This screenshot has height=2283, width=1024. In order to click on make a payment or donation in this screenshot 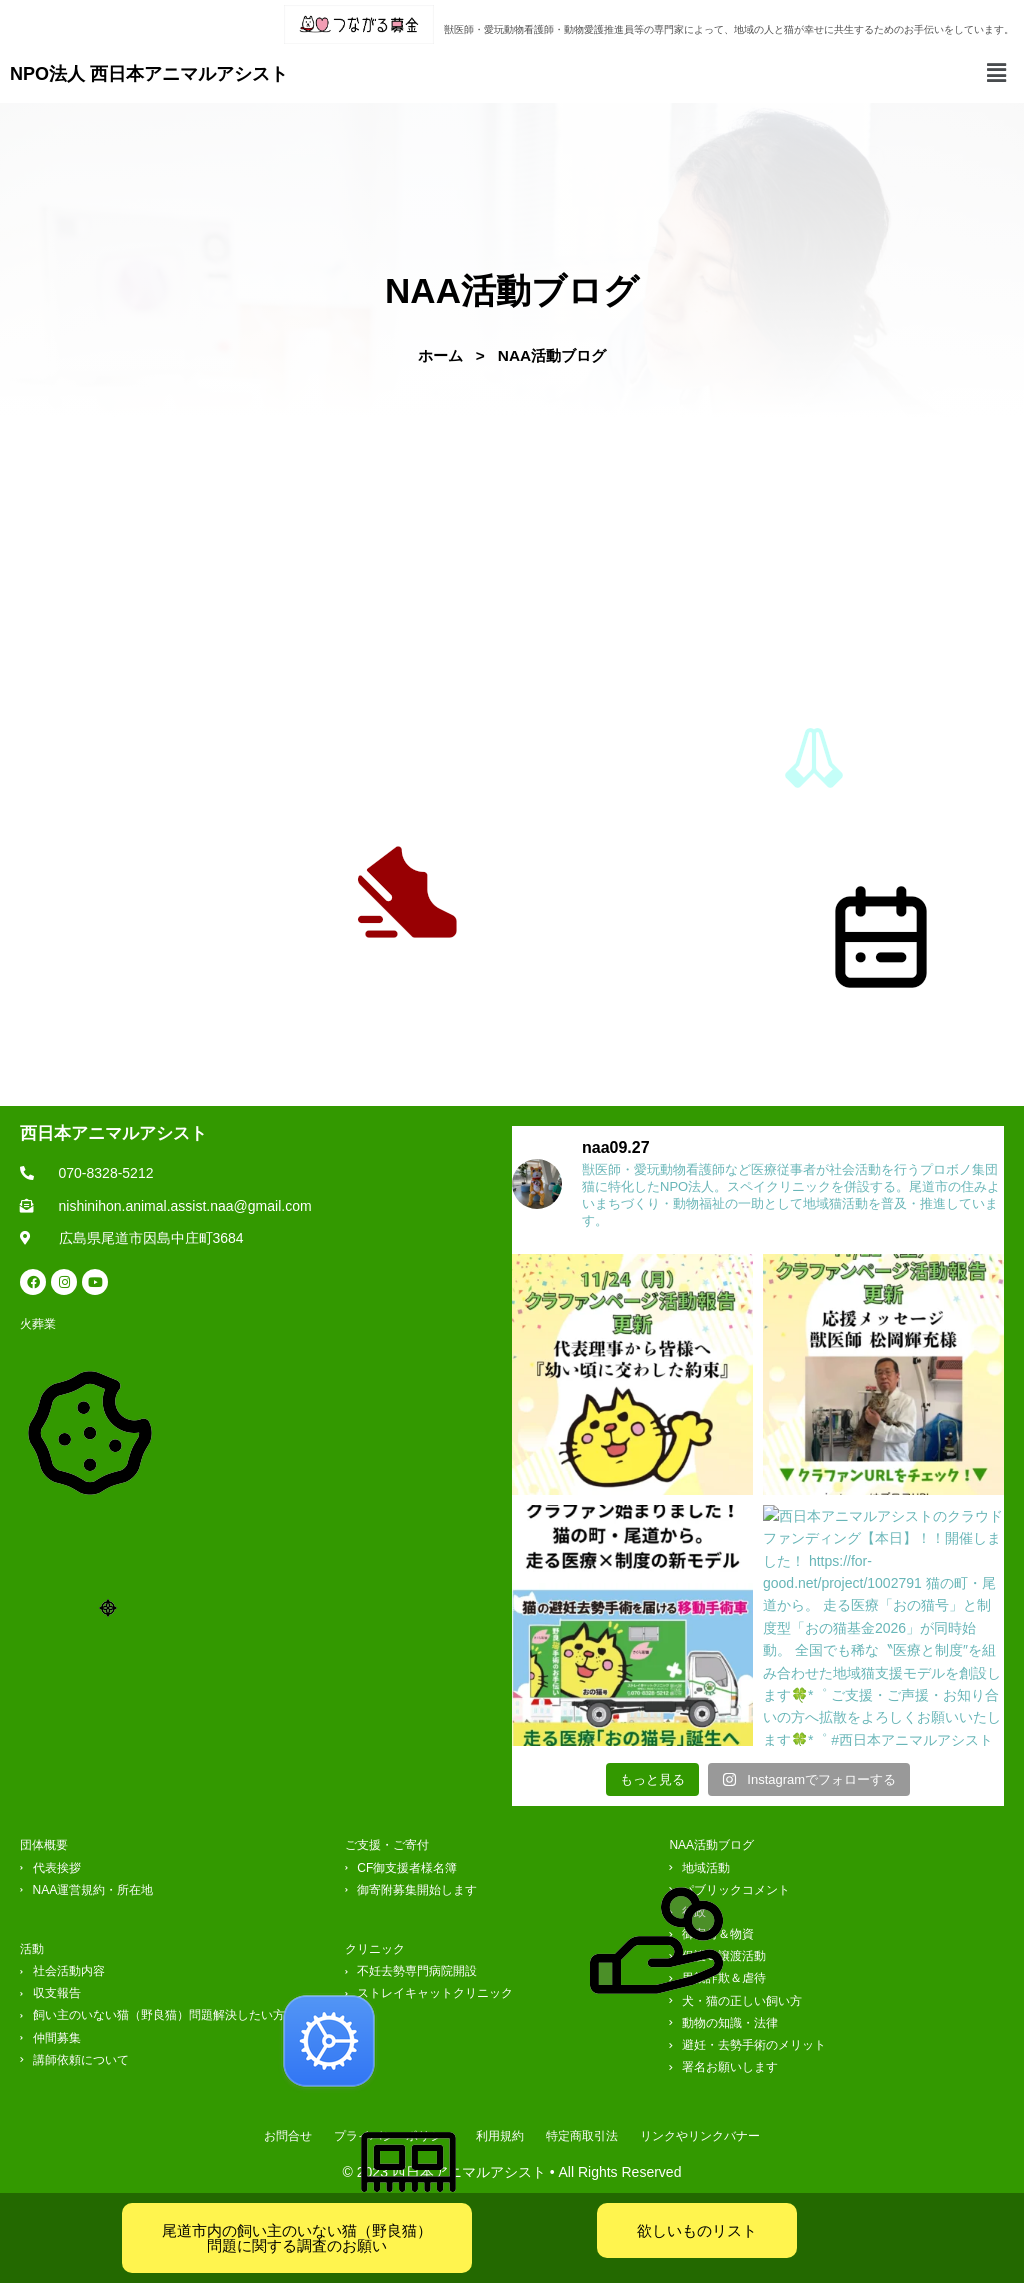, I will do `click(661, 1945)`.